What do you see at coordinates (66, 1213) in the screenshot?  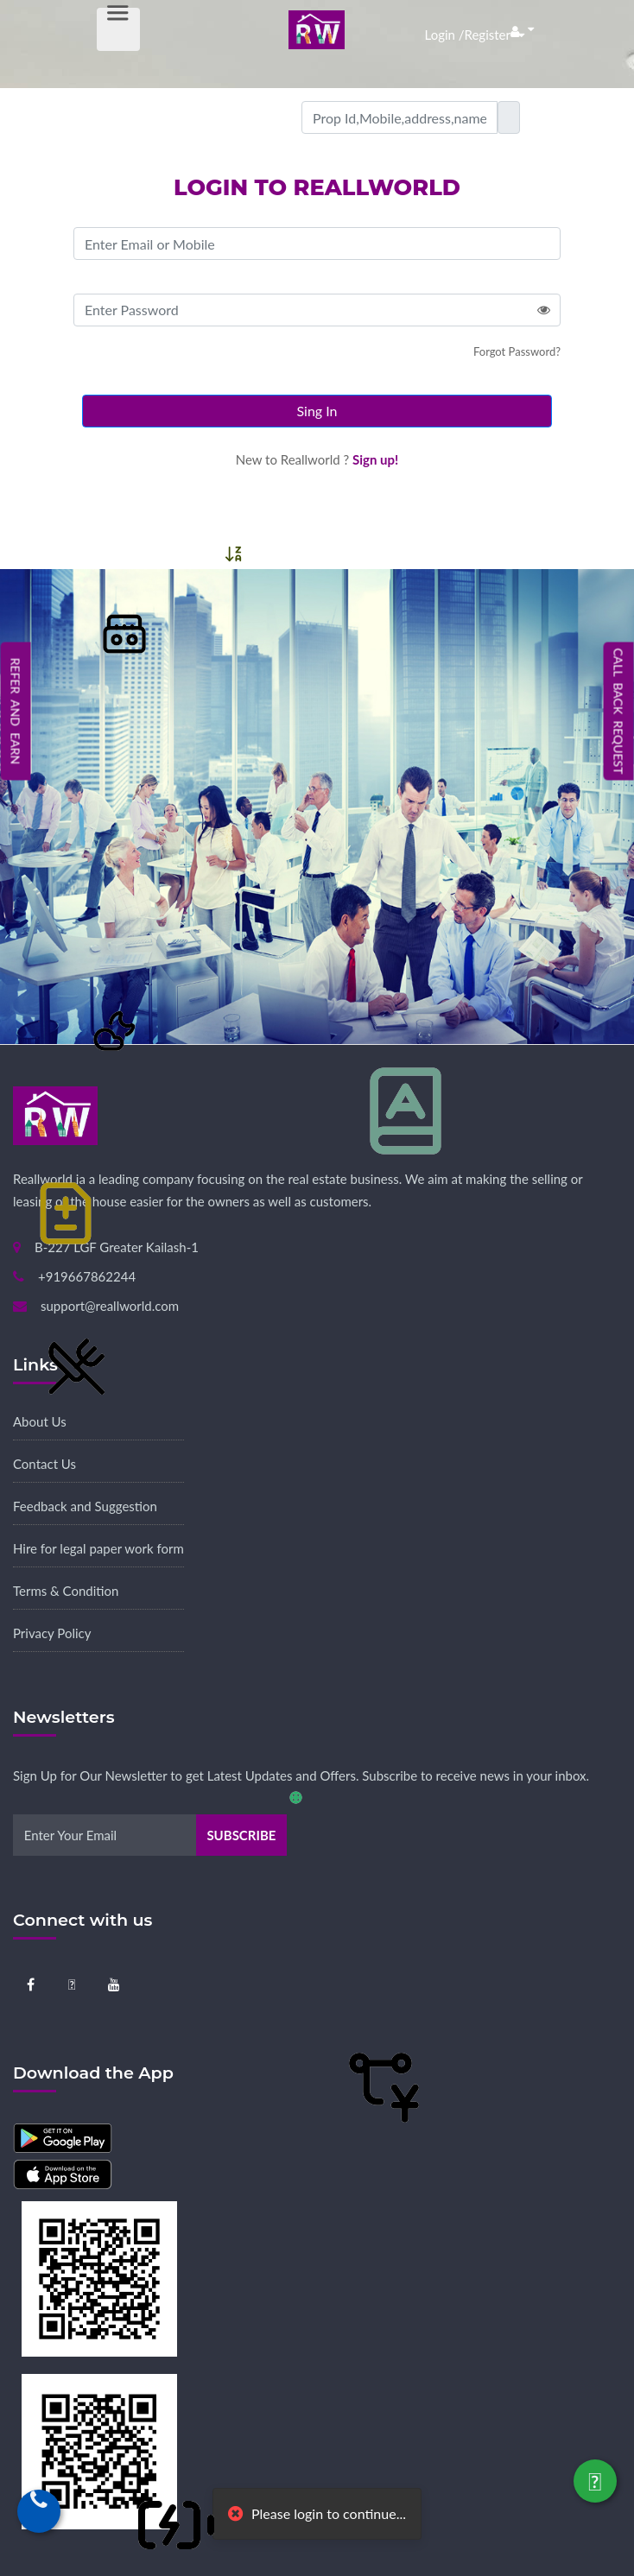 I see `view file differences or changes` at bounding box center [66, 1213].